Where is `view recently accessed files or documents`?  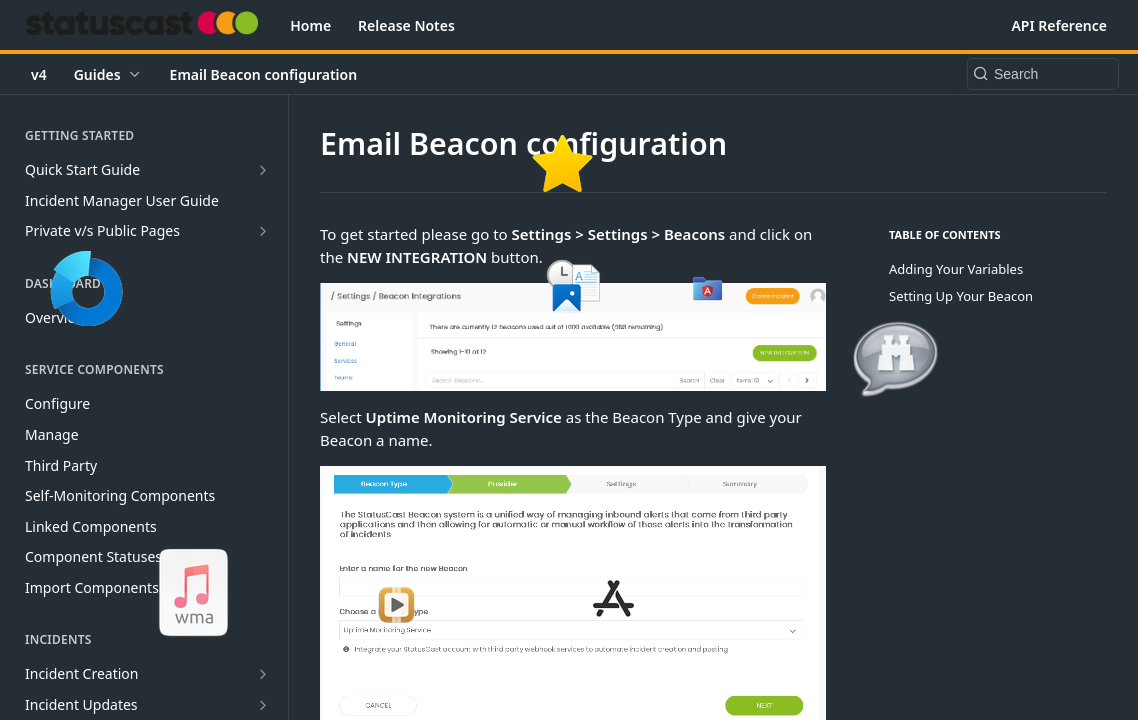
view recently accessed files or documents is located at coordinates (573, 286).